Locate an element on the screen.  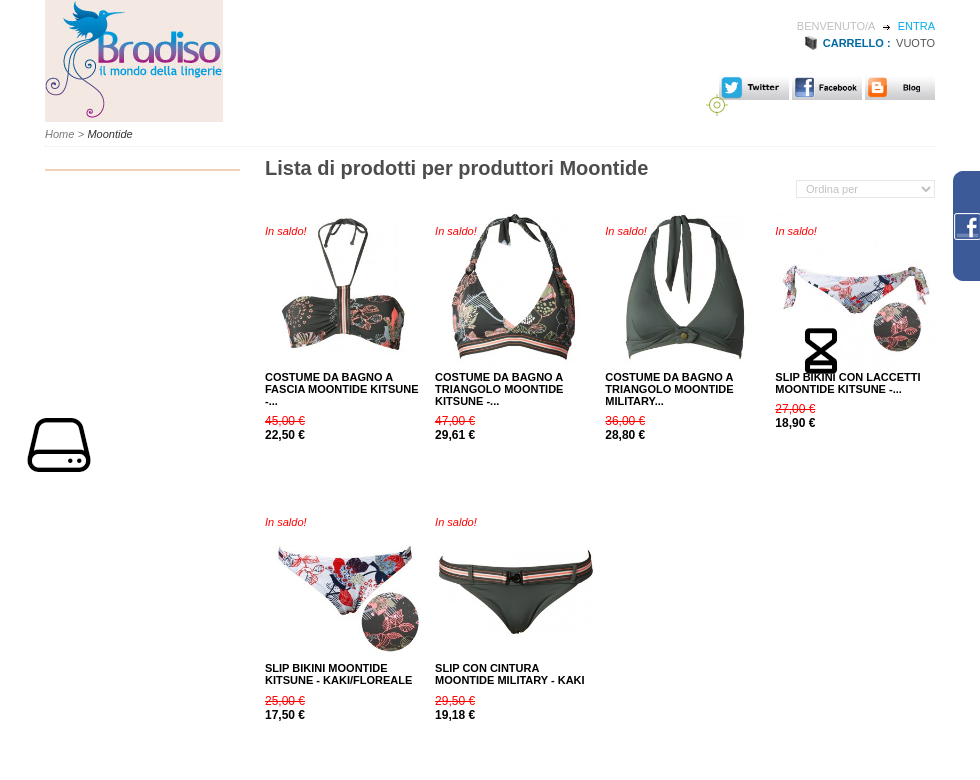
center map on current location is located at coordinates (717, 105).